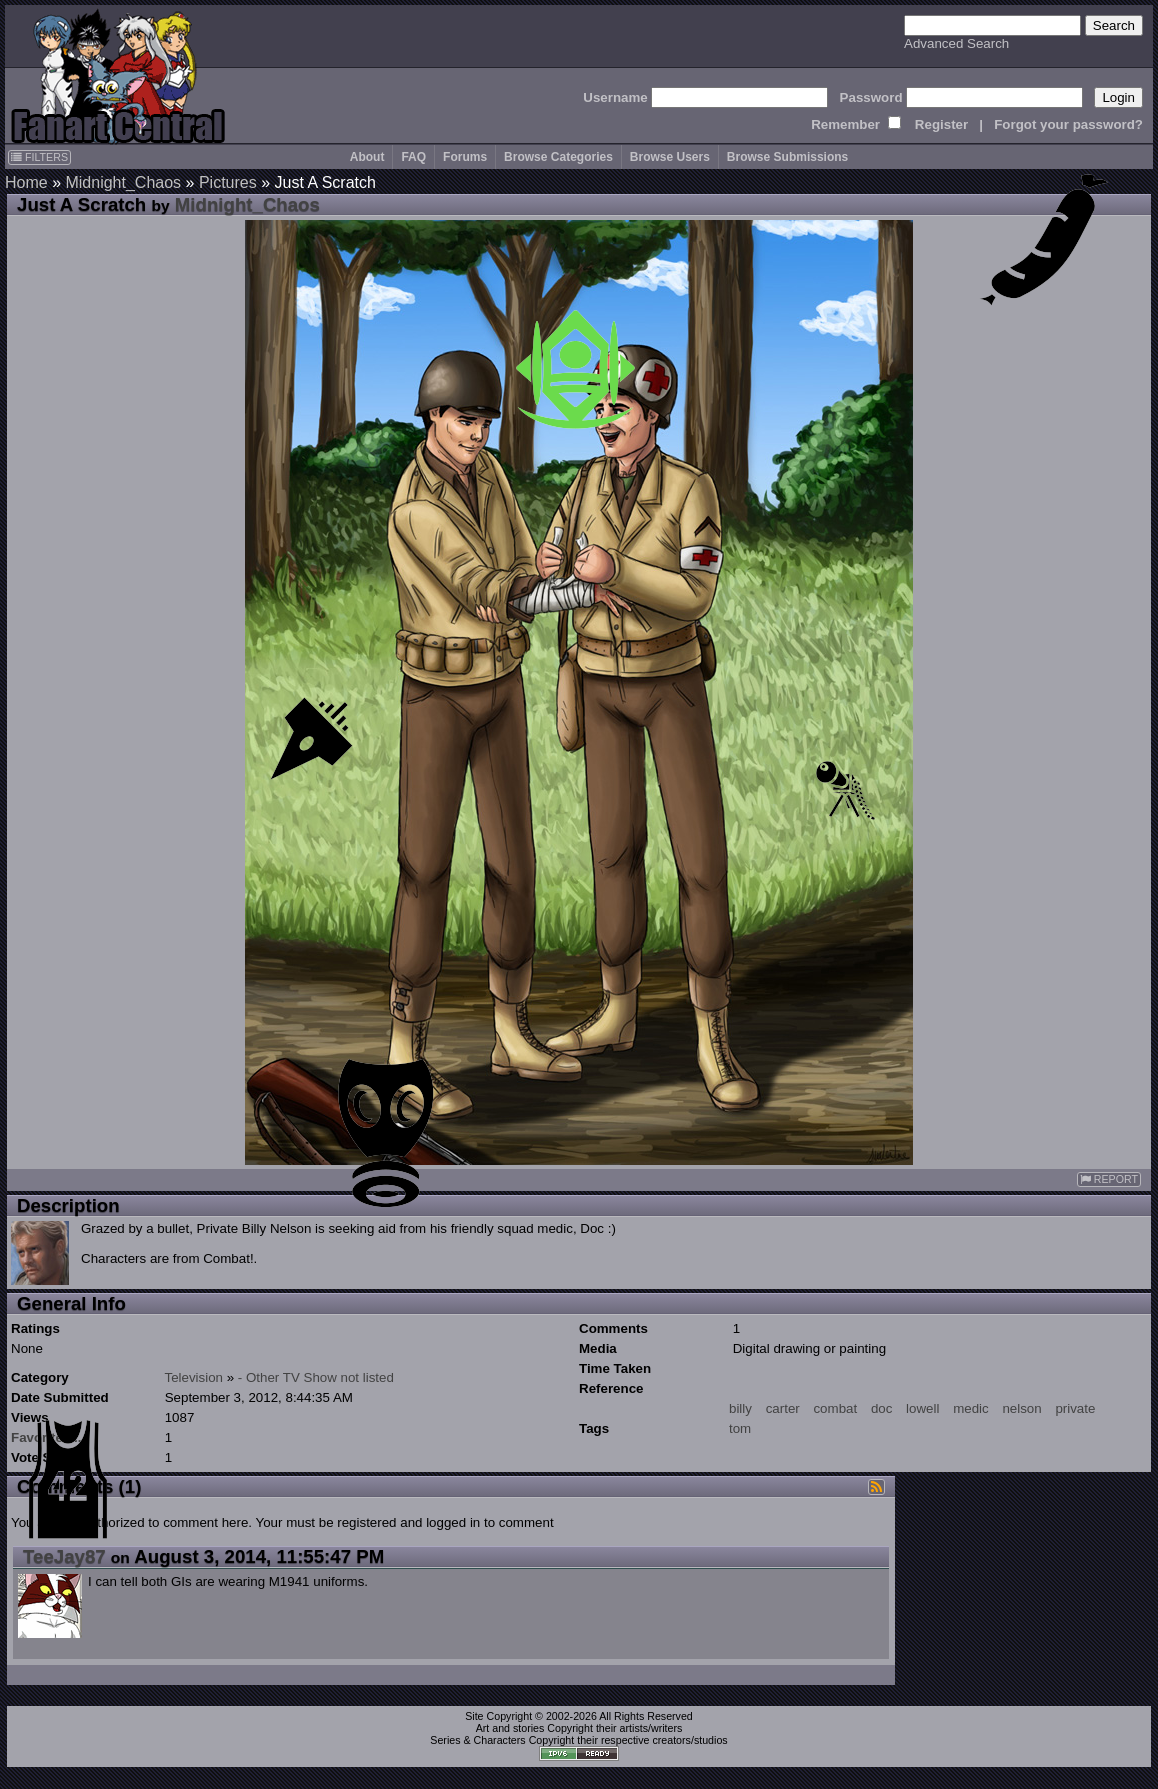 The height and width of the screenshot is (1789, 1158). Describe the element at coordinates (68, 1479) in the screenshot. I see `view team roster or player information` at that location.